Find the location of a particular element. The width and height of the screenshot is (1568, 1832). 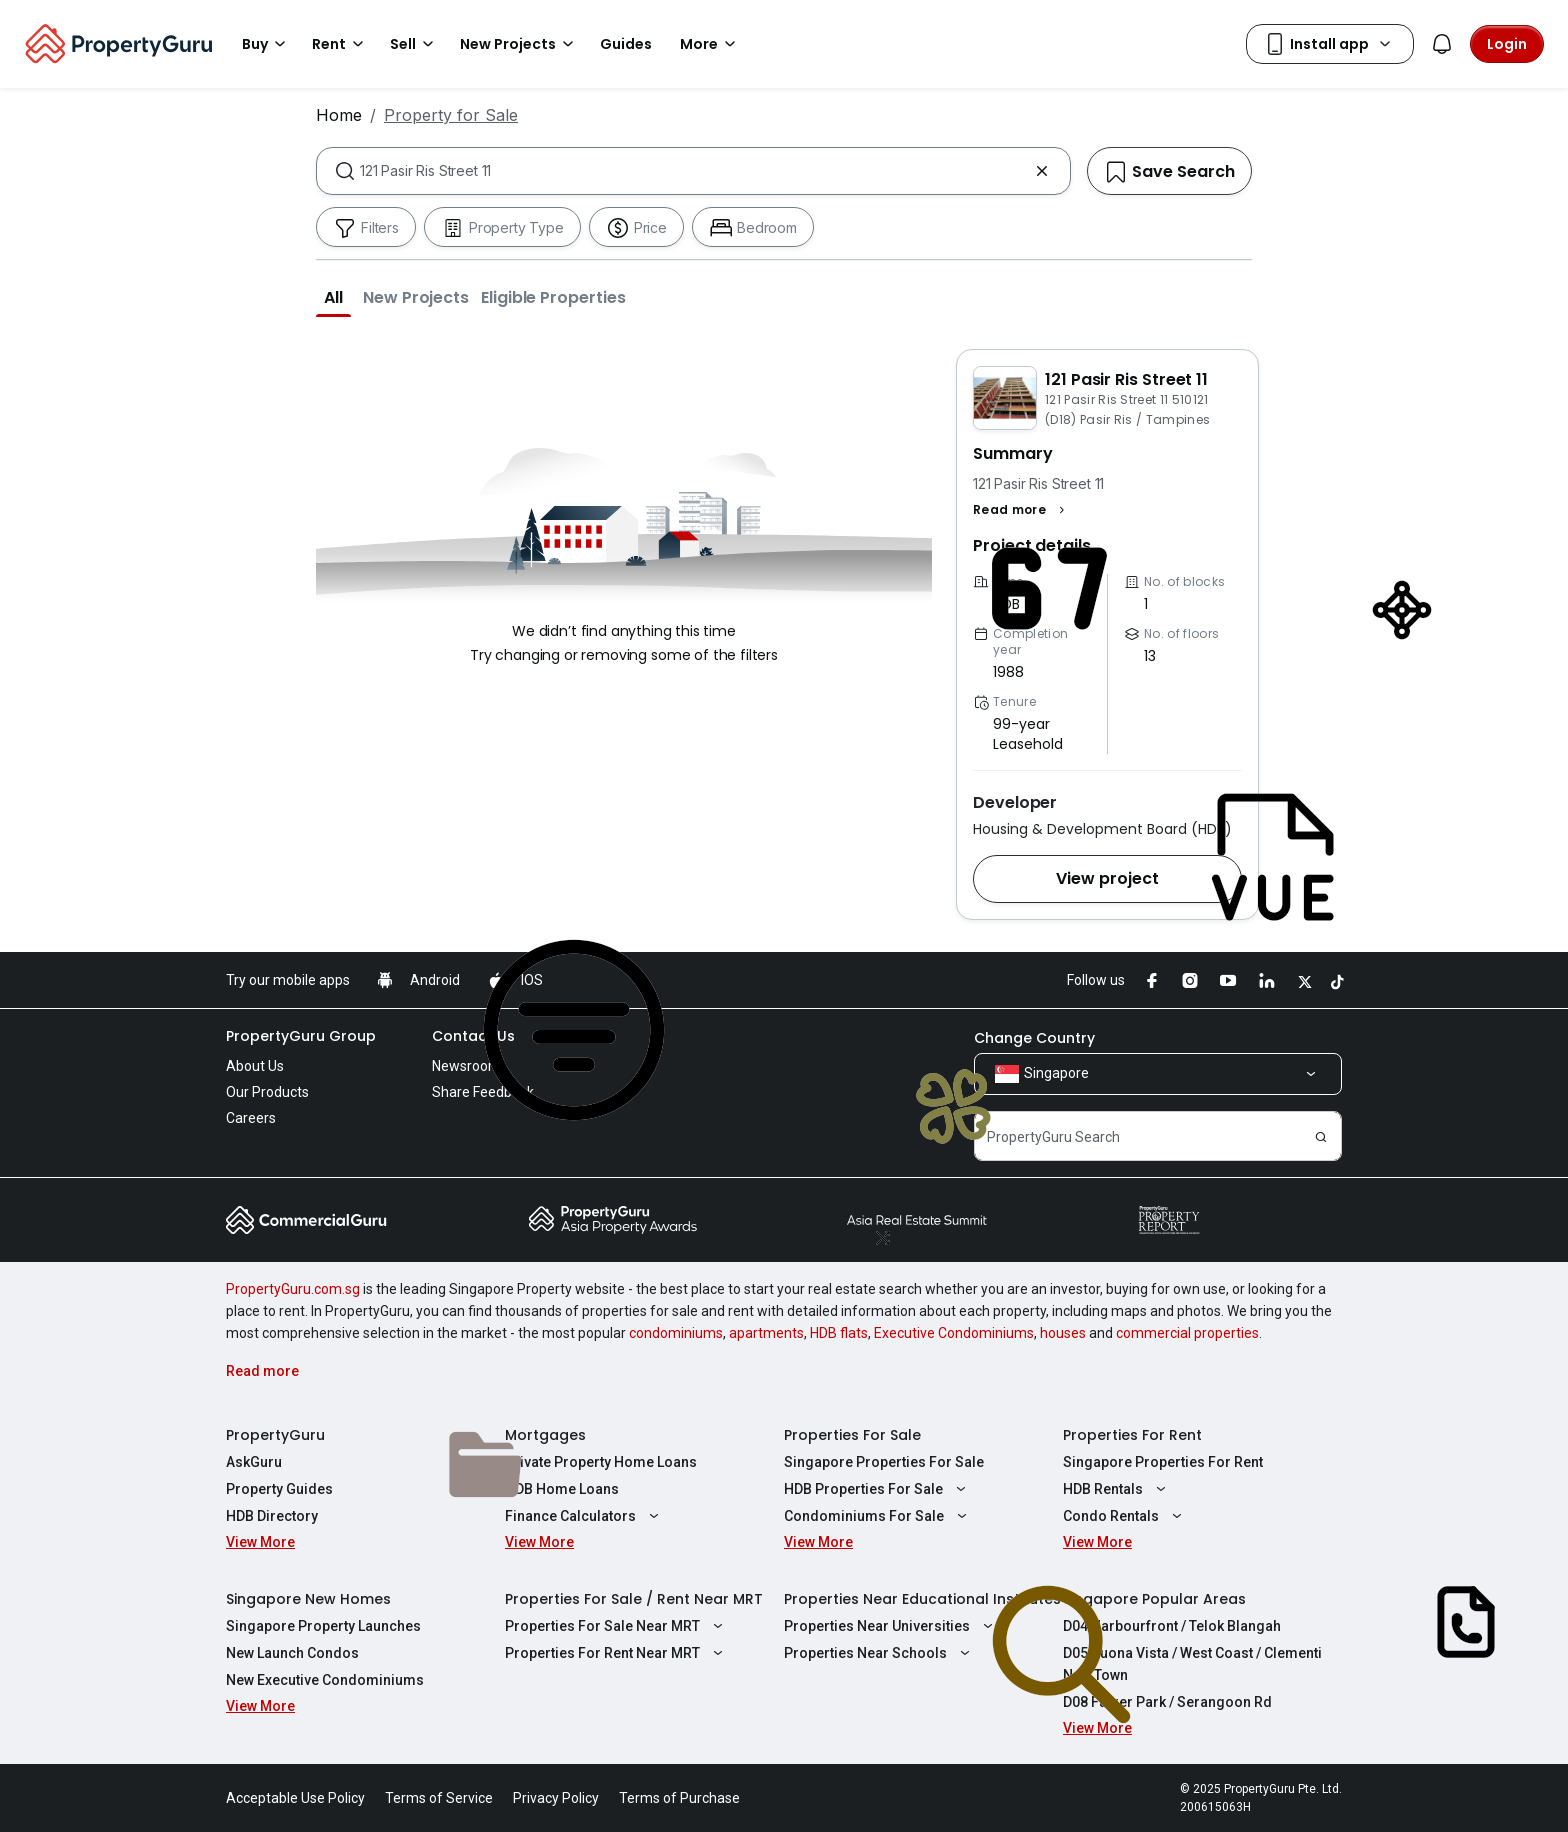

search for content or items is located at coordinates (1061, 1654).